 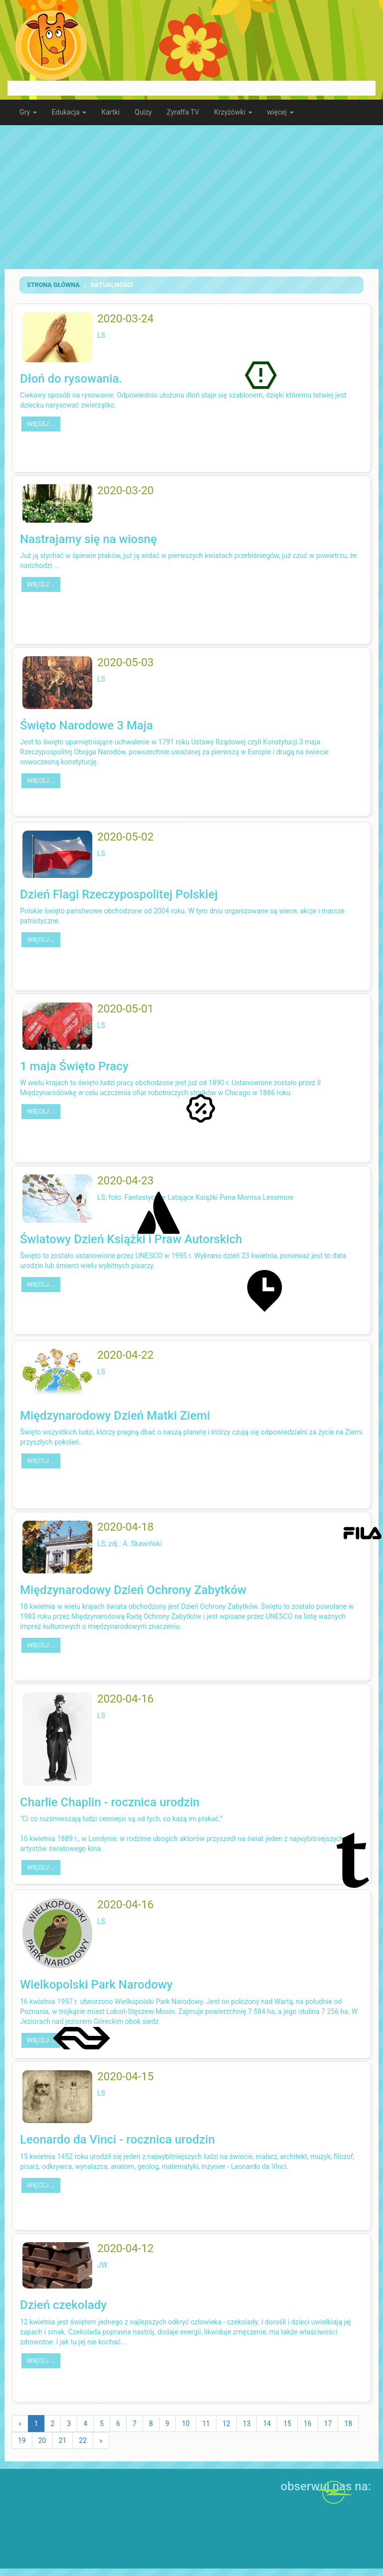 What do you see at coordinates (159, 1213) in the screenshot?
I see `atlassian company logo` at bounding box center [159, 1213].